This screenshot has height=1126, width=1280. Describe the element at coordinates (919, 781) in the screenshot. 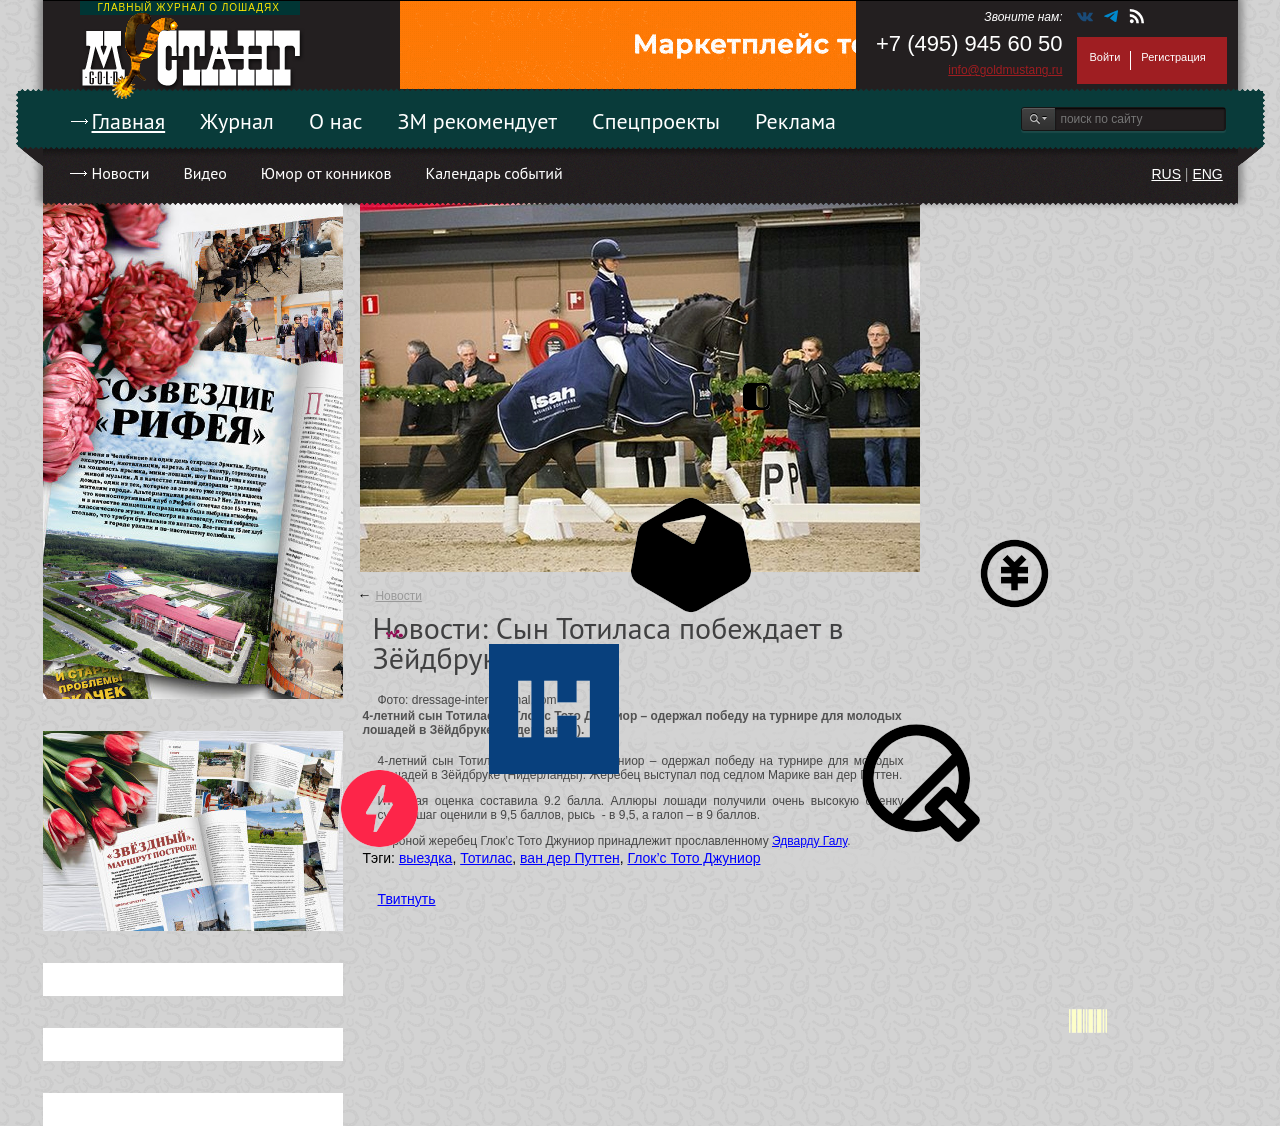

I see `access ping pong or table tennis game` at that location.